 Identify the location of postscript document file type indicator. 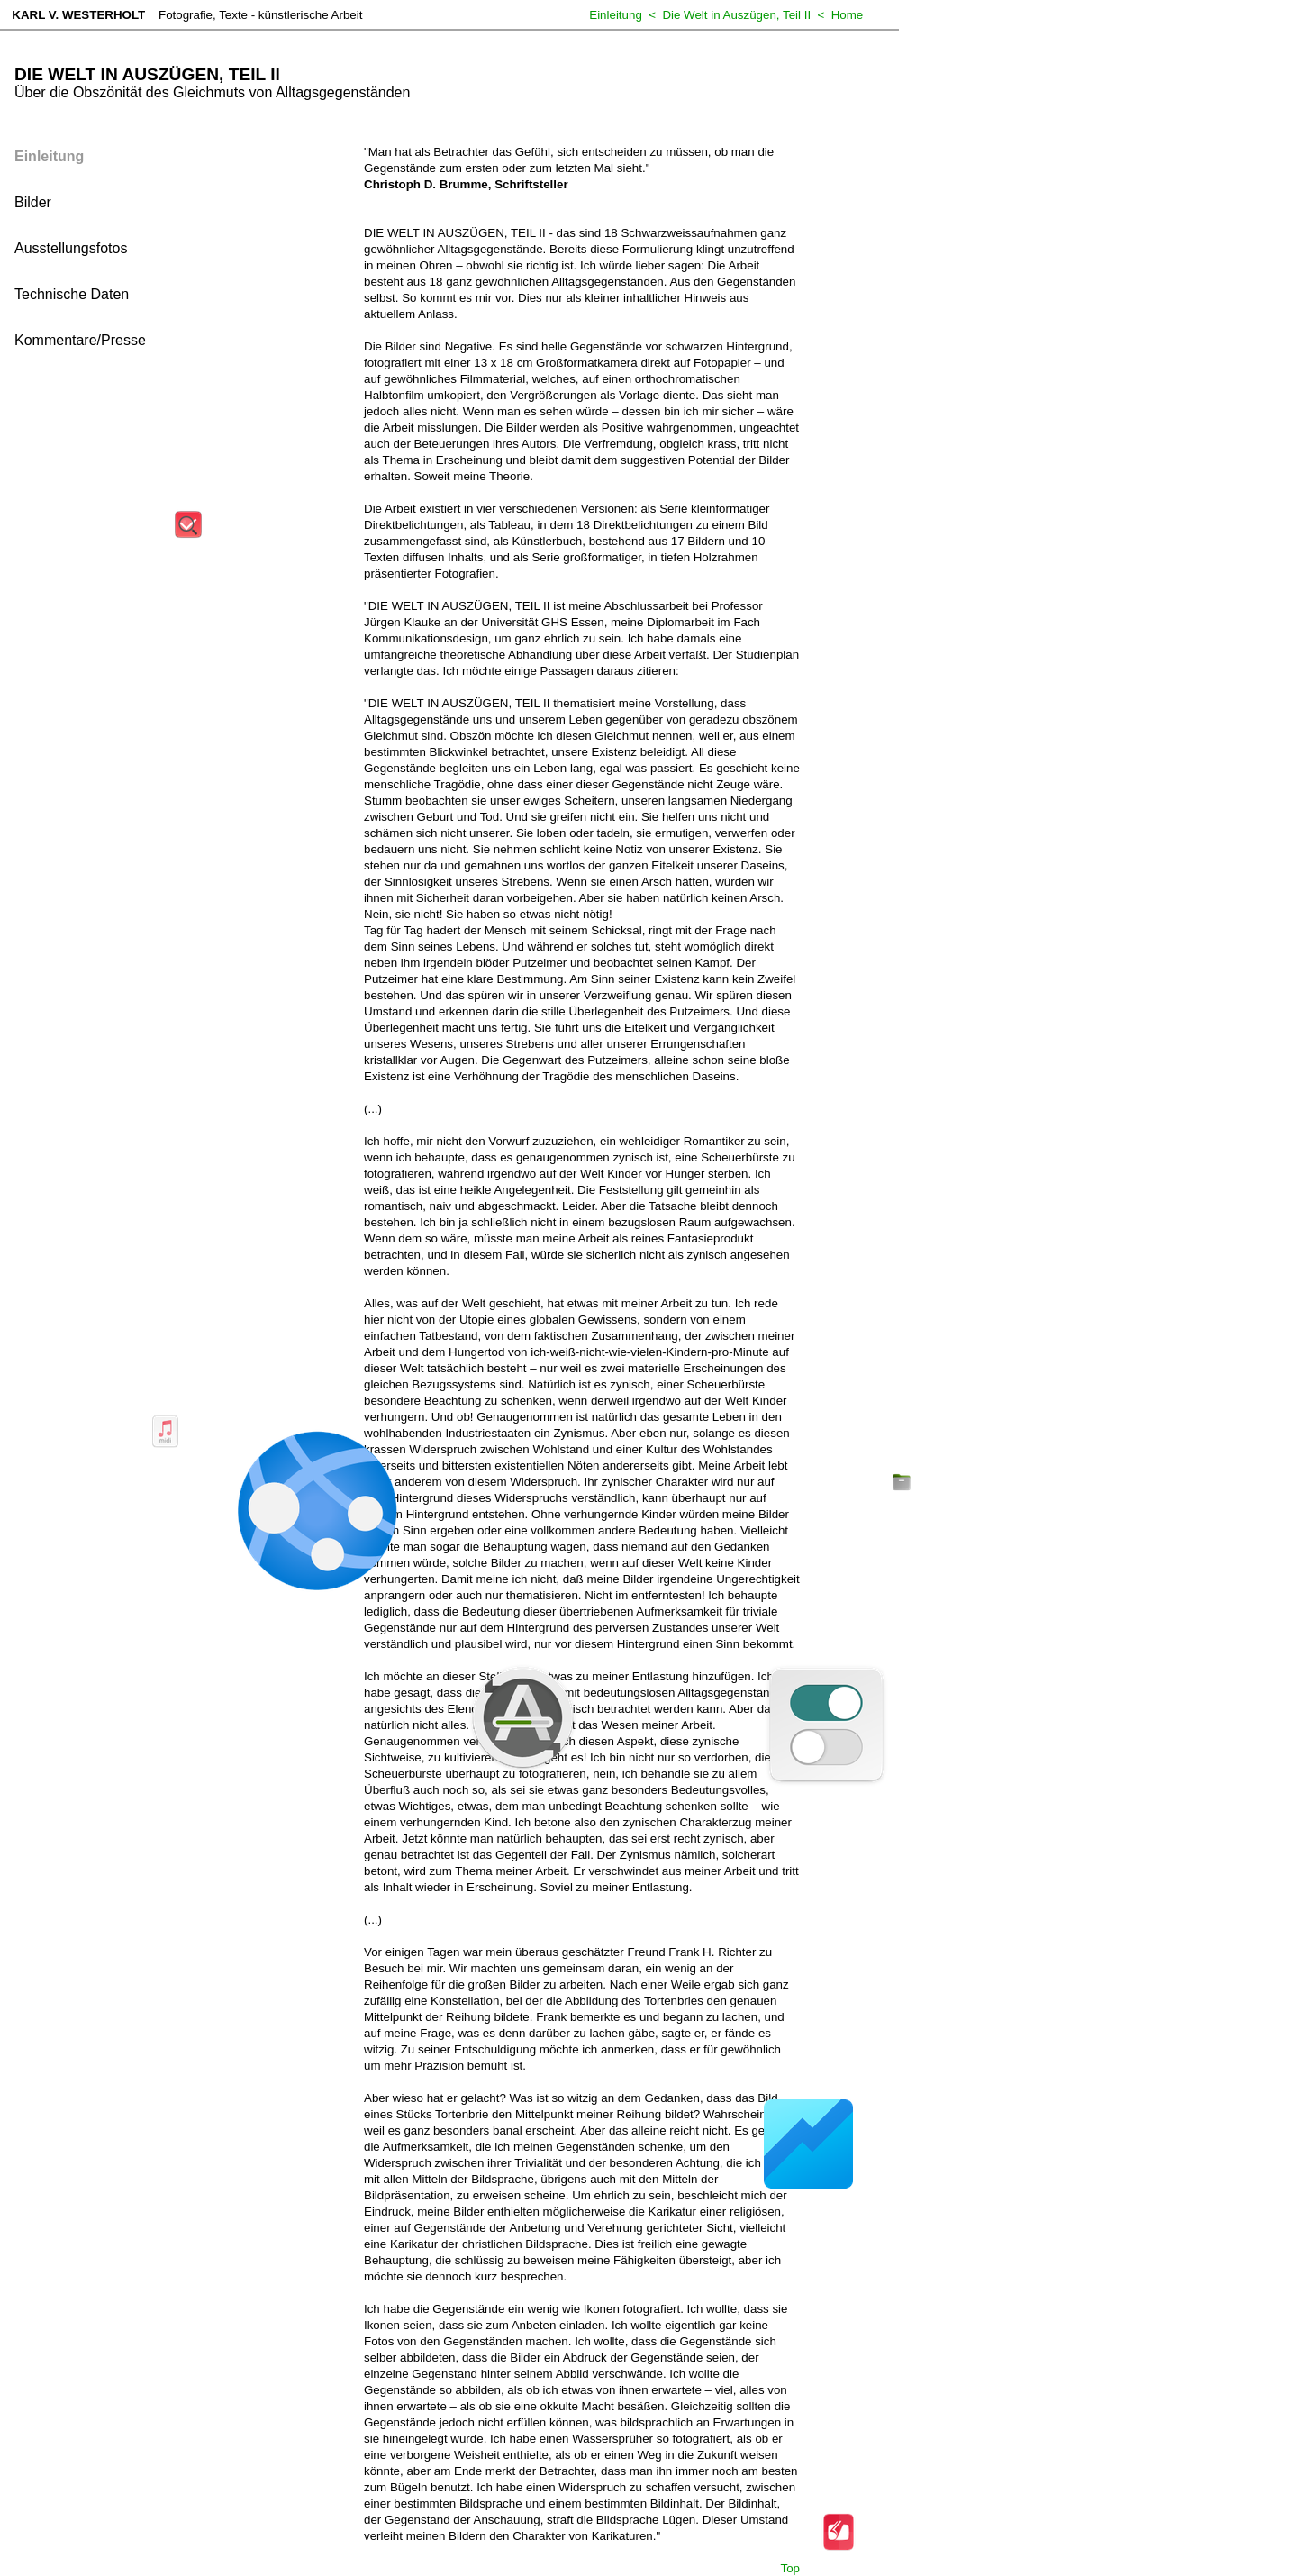
(839, 2532).